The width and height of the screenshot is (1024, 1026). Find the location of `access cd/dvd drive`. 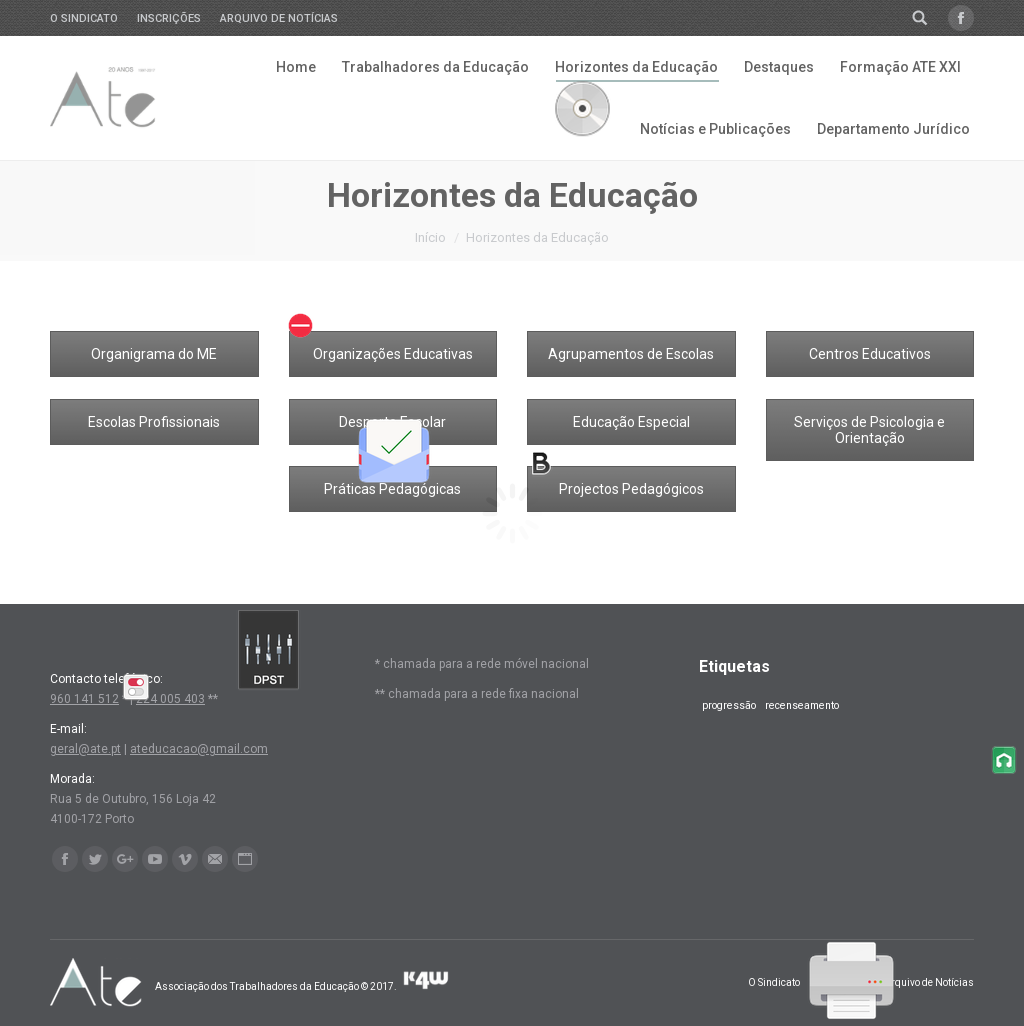

access cd/dvd drive is located at coordinates (582, 108).